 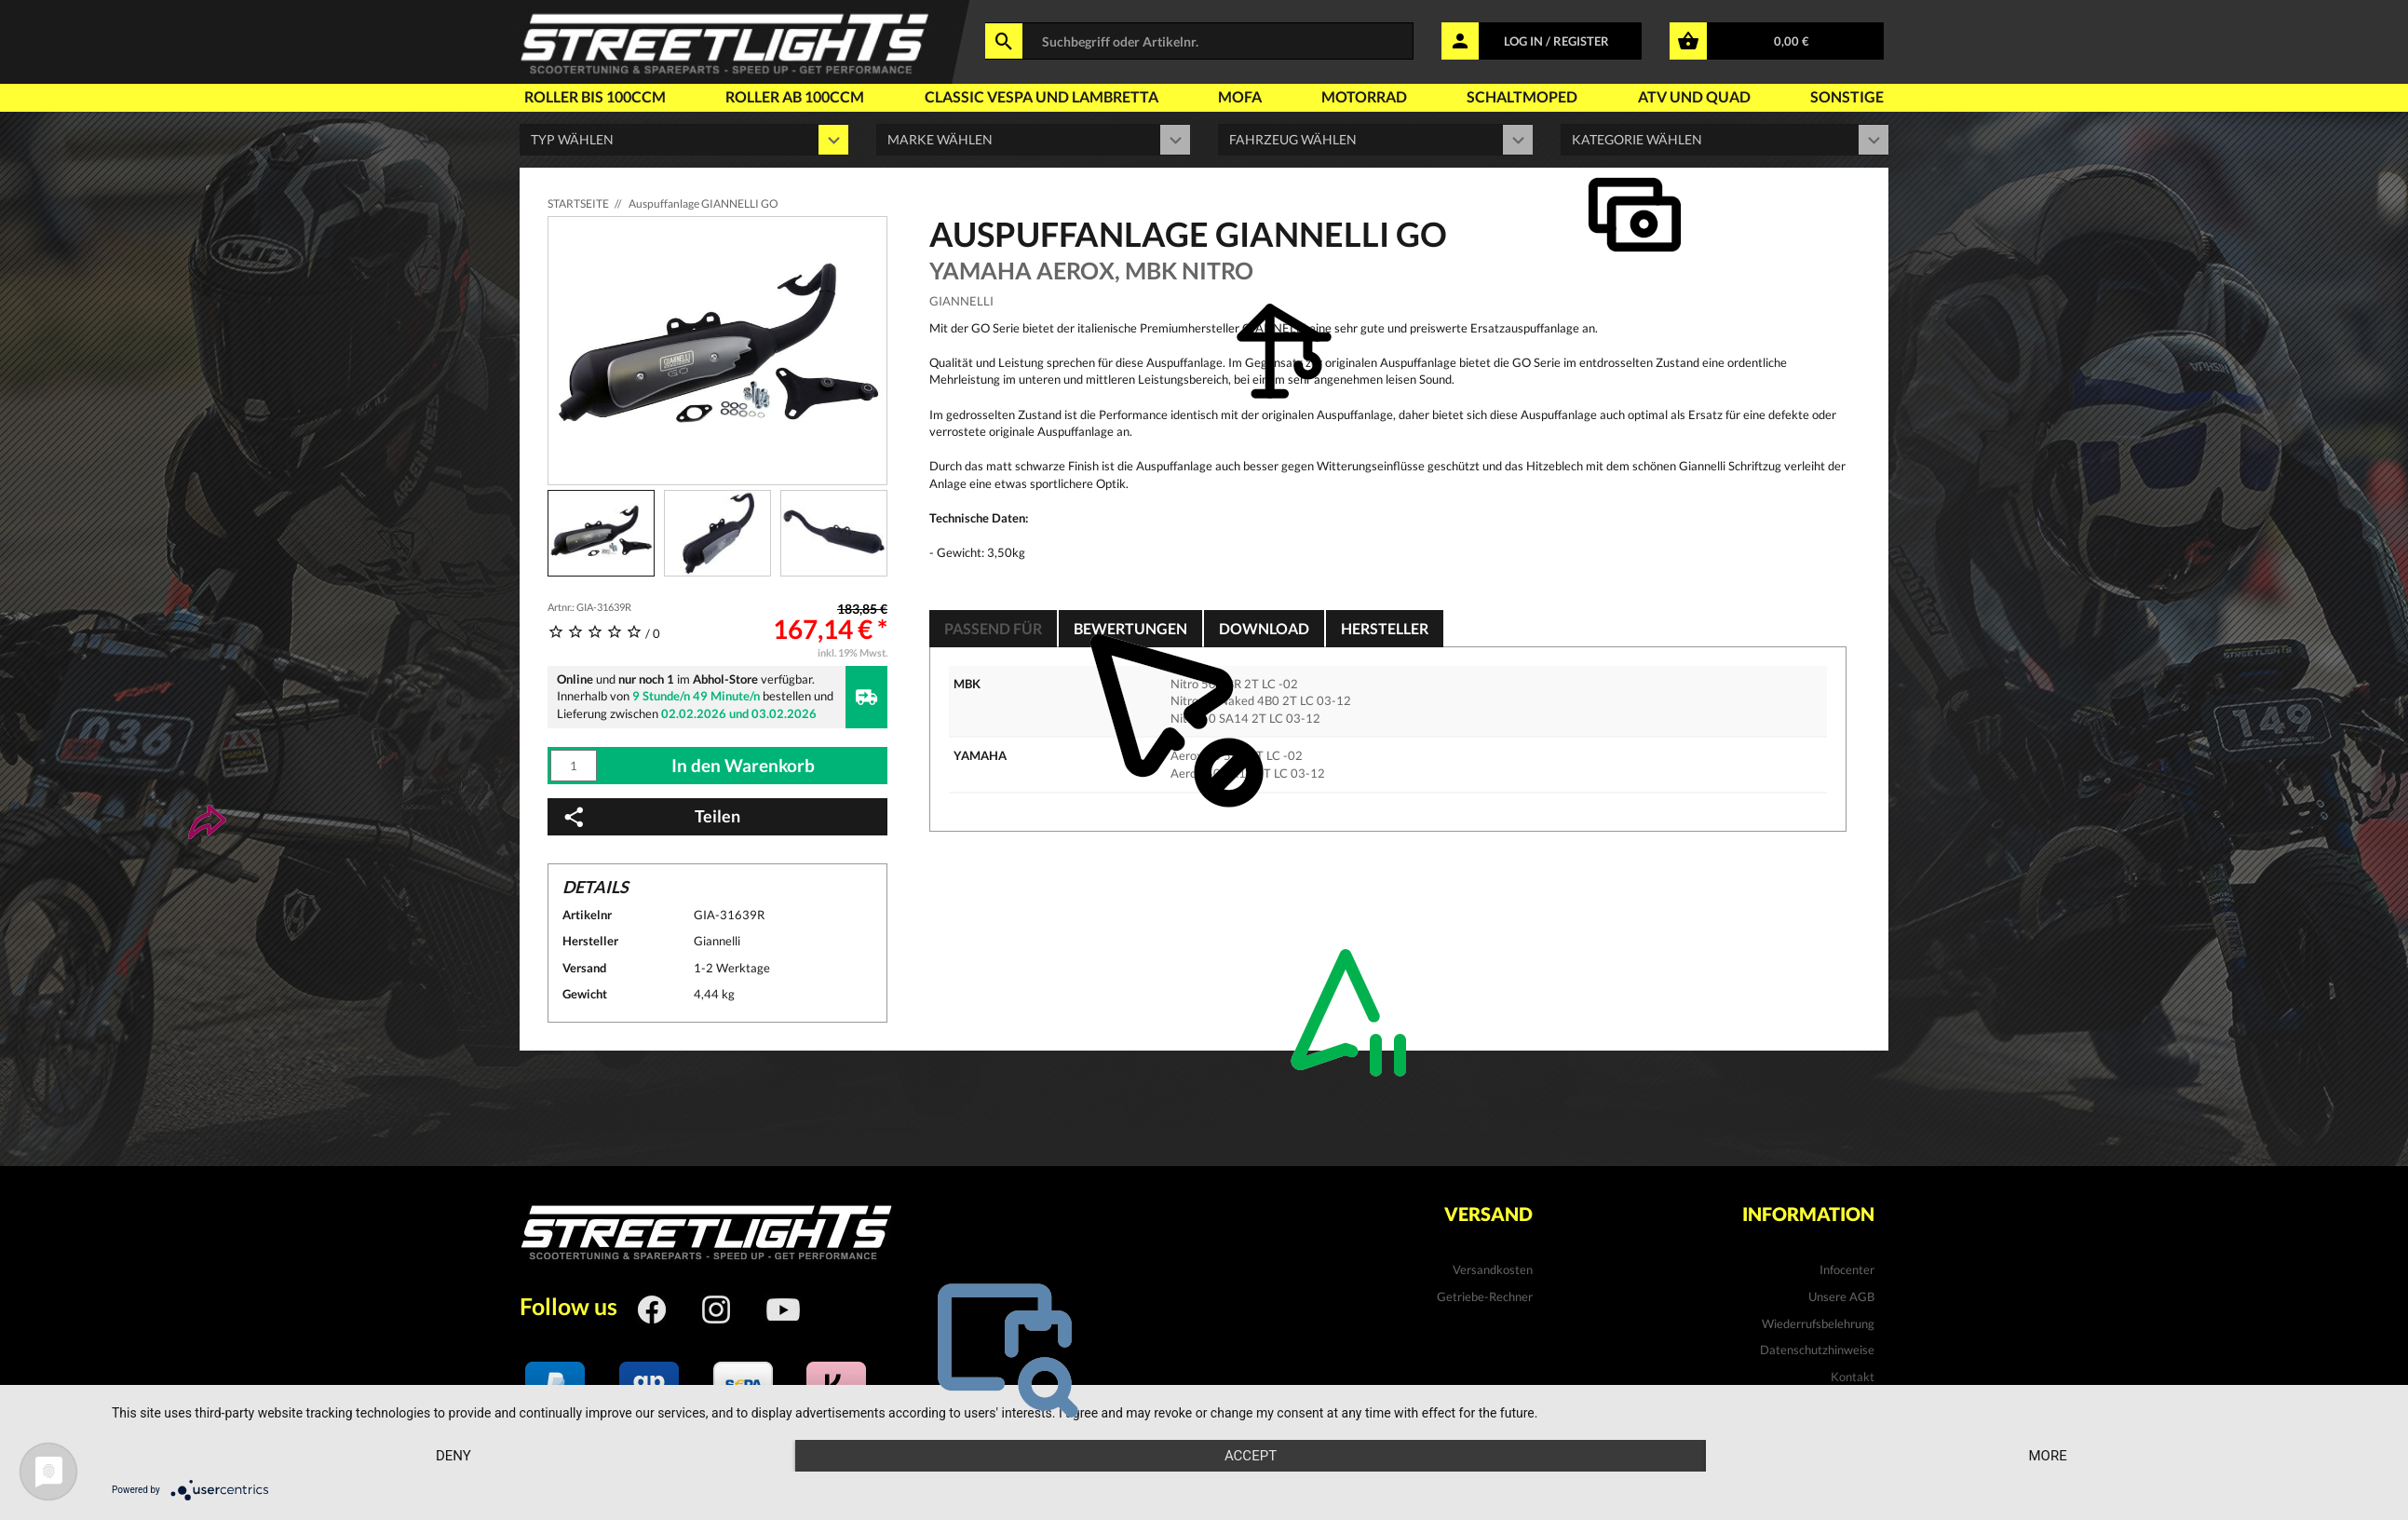 I want to click on cursor interaction disabled or unavailable, so click(x=1168, y=712).